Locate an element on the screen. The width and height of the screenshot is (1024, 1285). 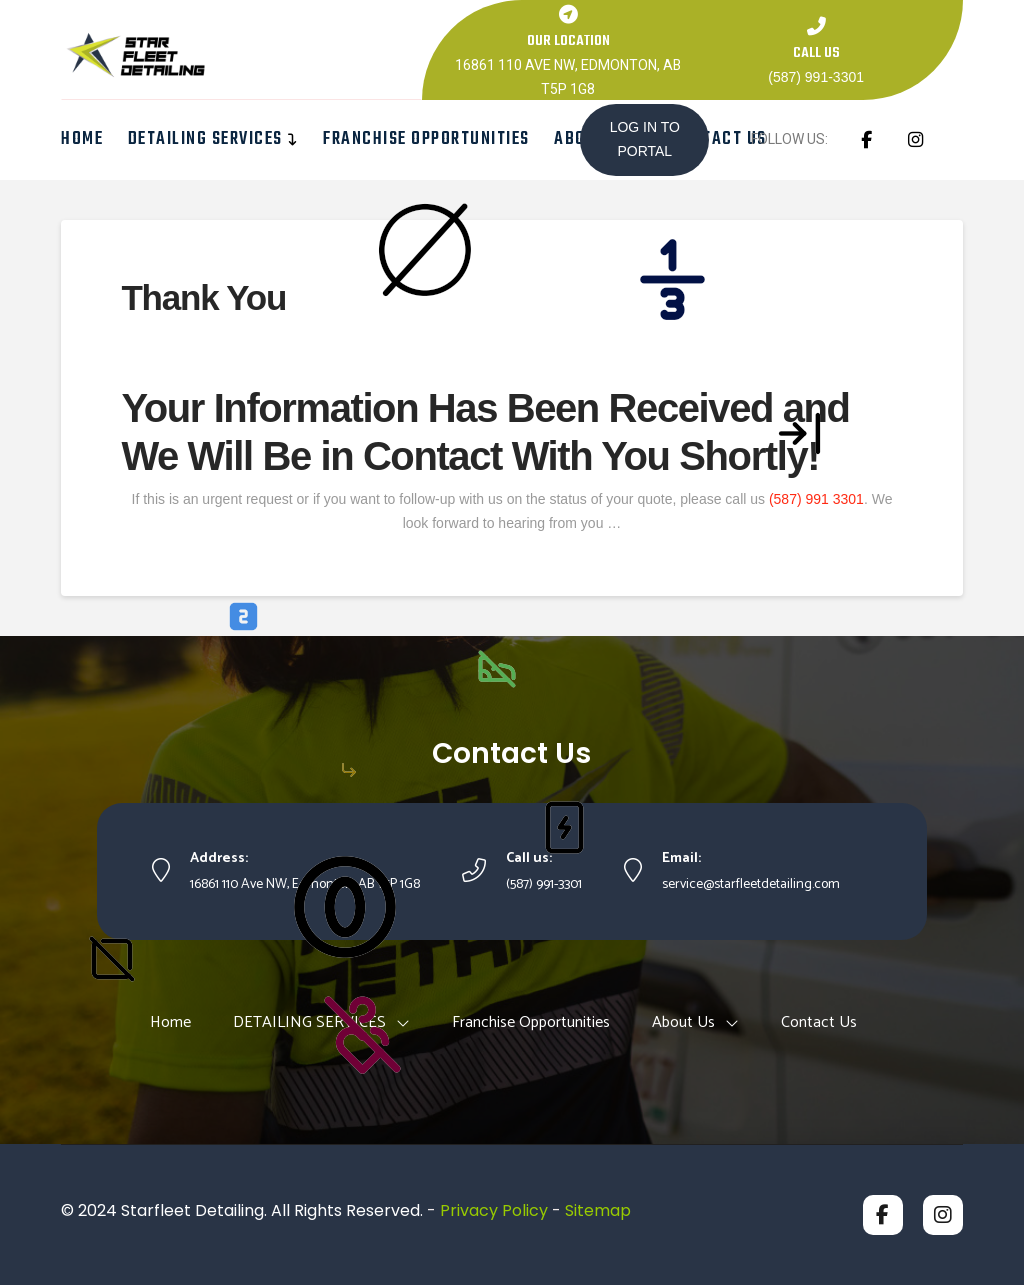
collapse sidebar or panel to the right is located at coordinates (799, 433).